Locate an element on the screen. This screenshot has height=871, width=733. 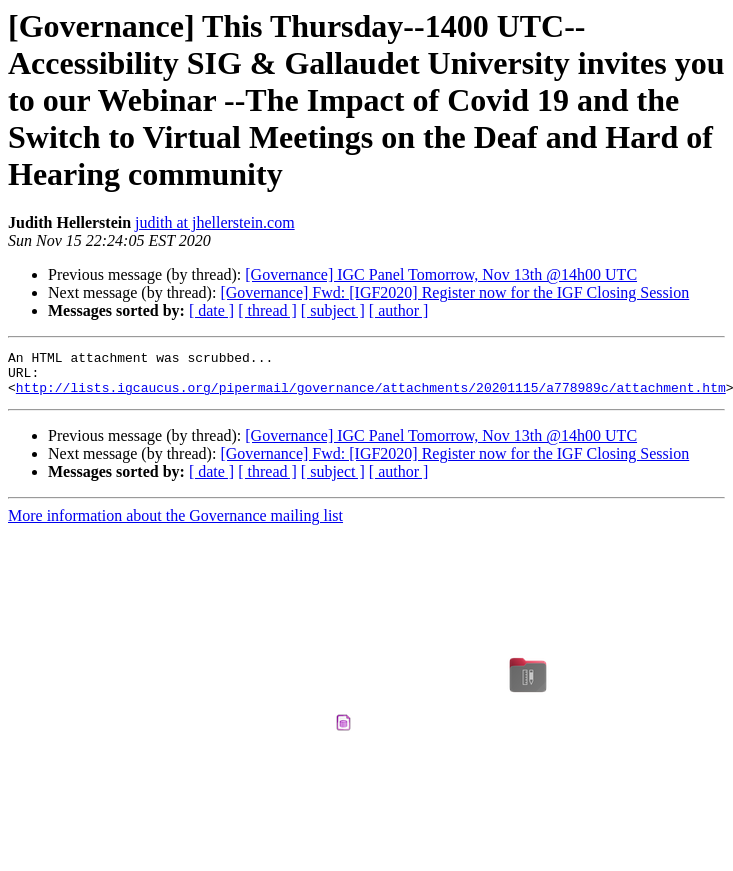
libreoffice base database template file is located at coordinates (343, 722).